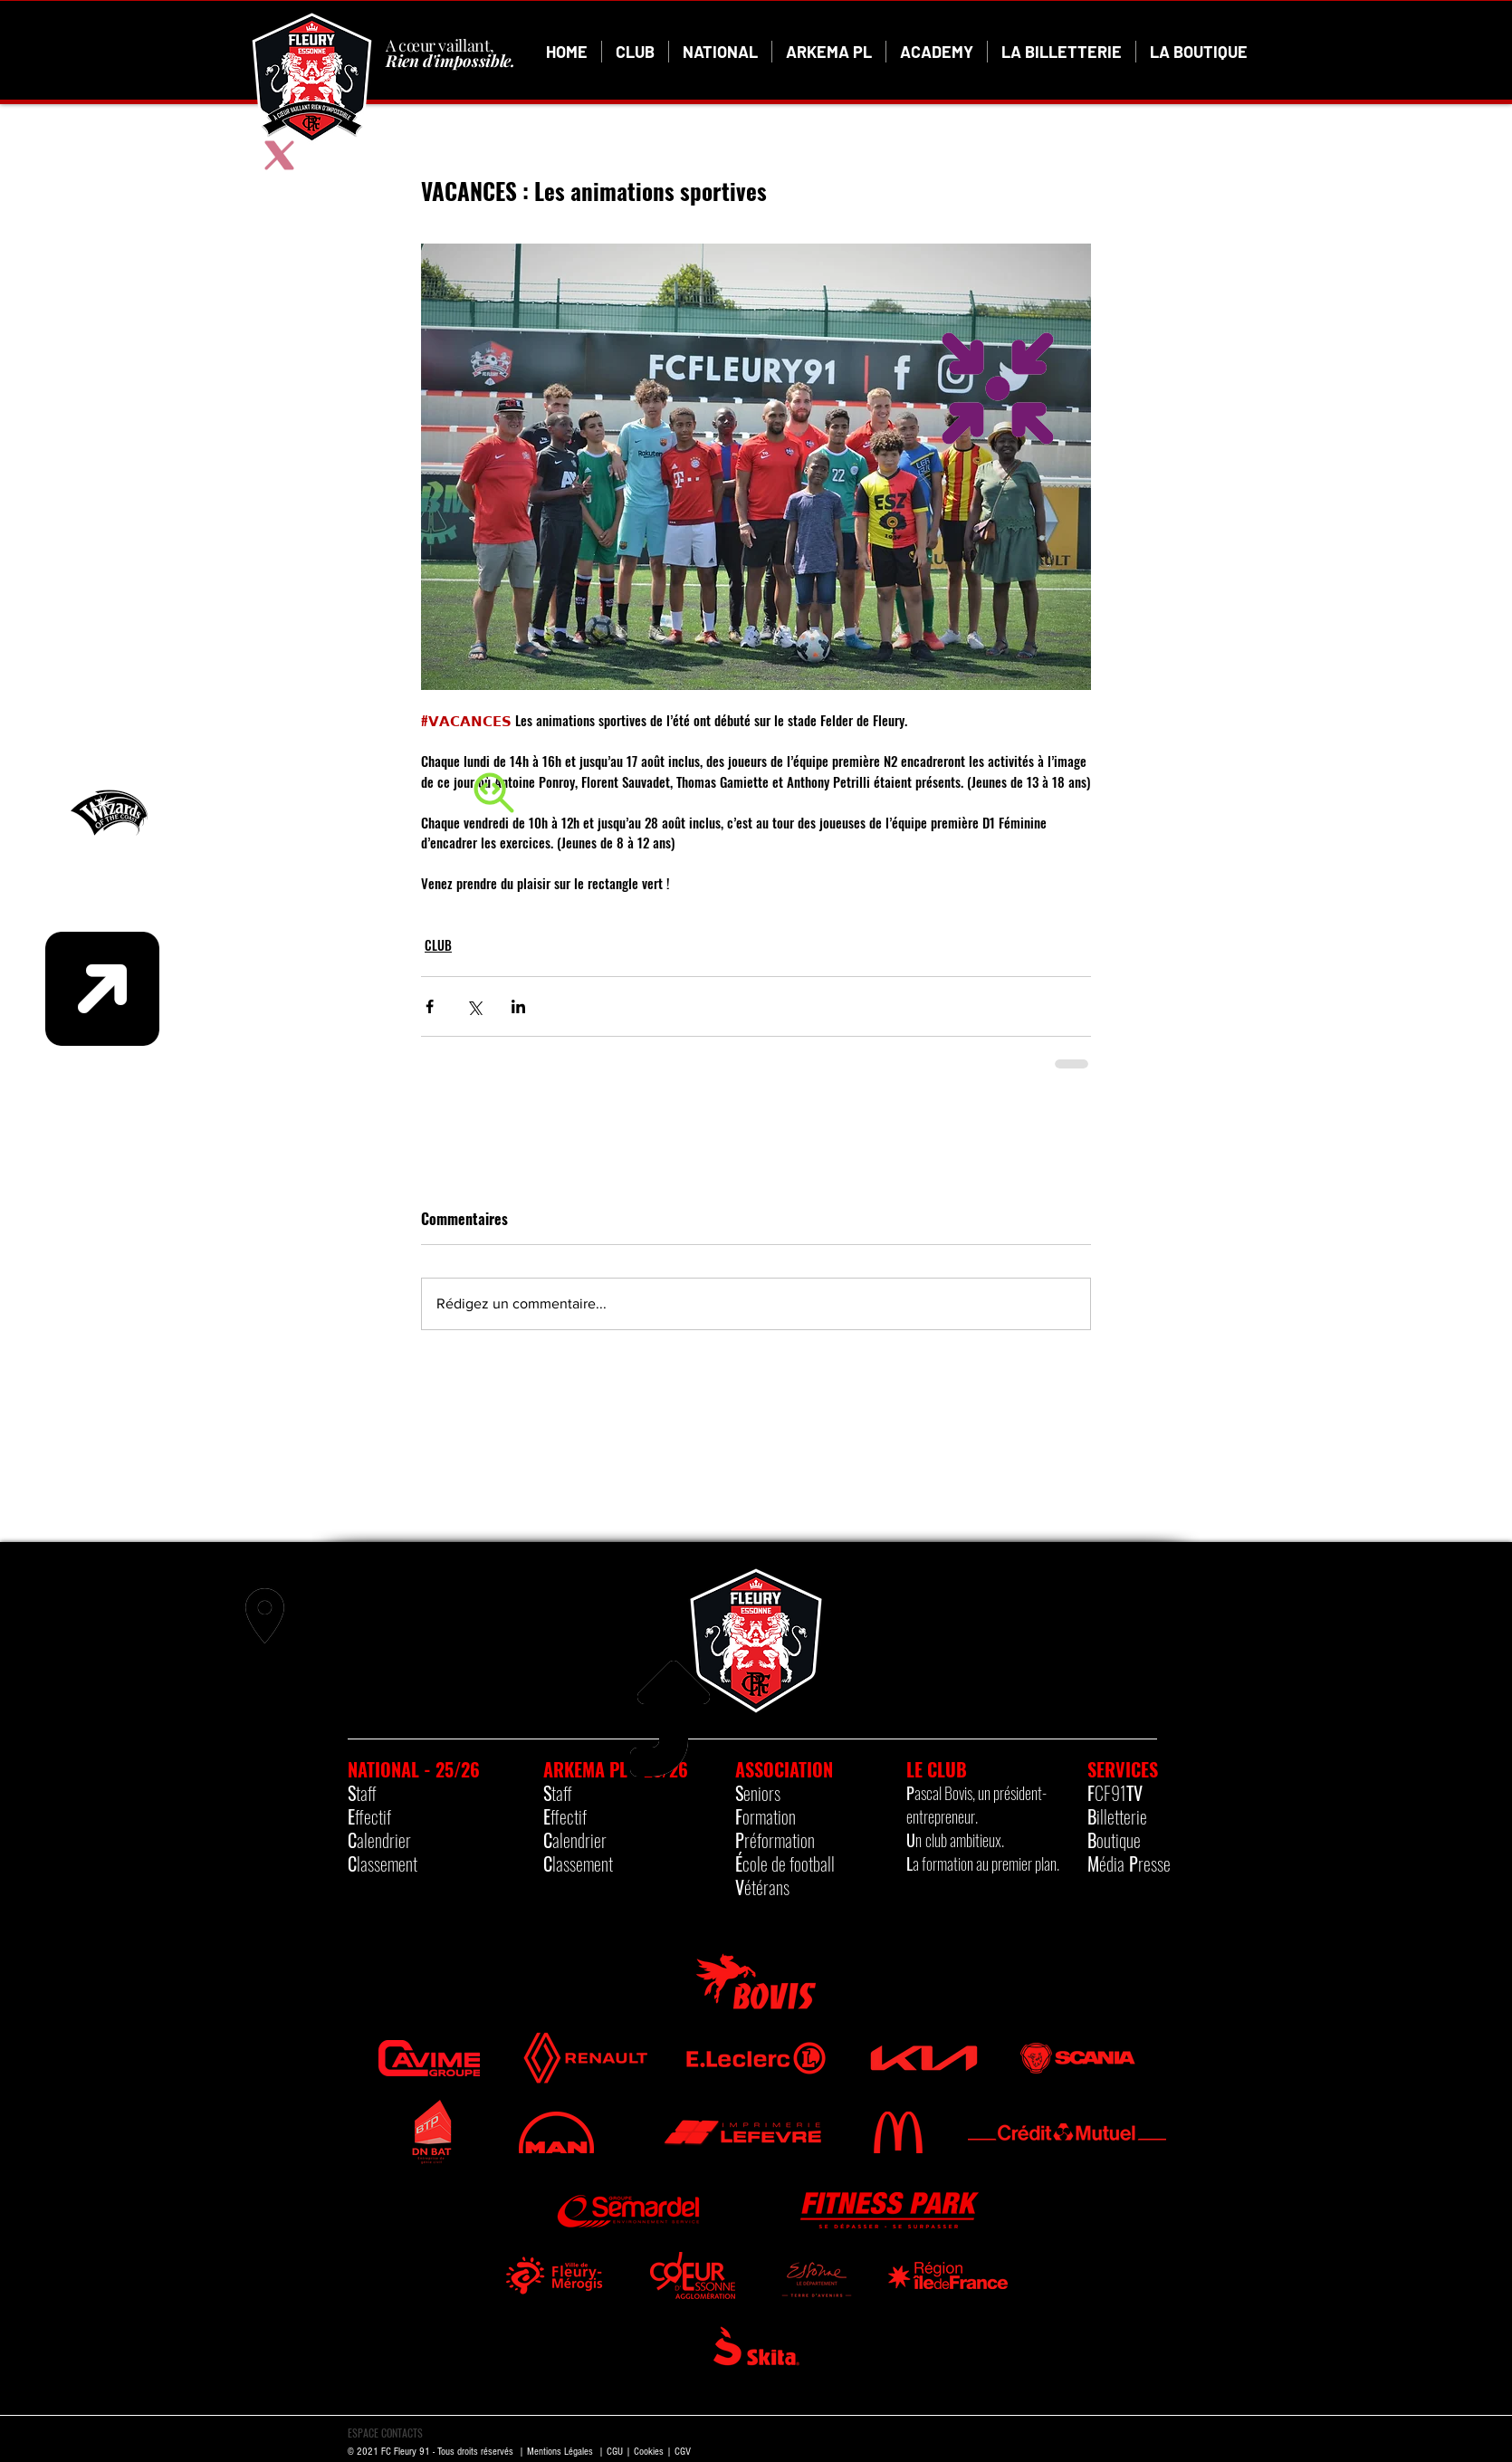 This screenshot has width=1512, height=2462. I want to click on turn right then continue forward, so click(674, 1719).